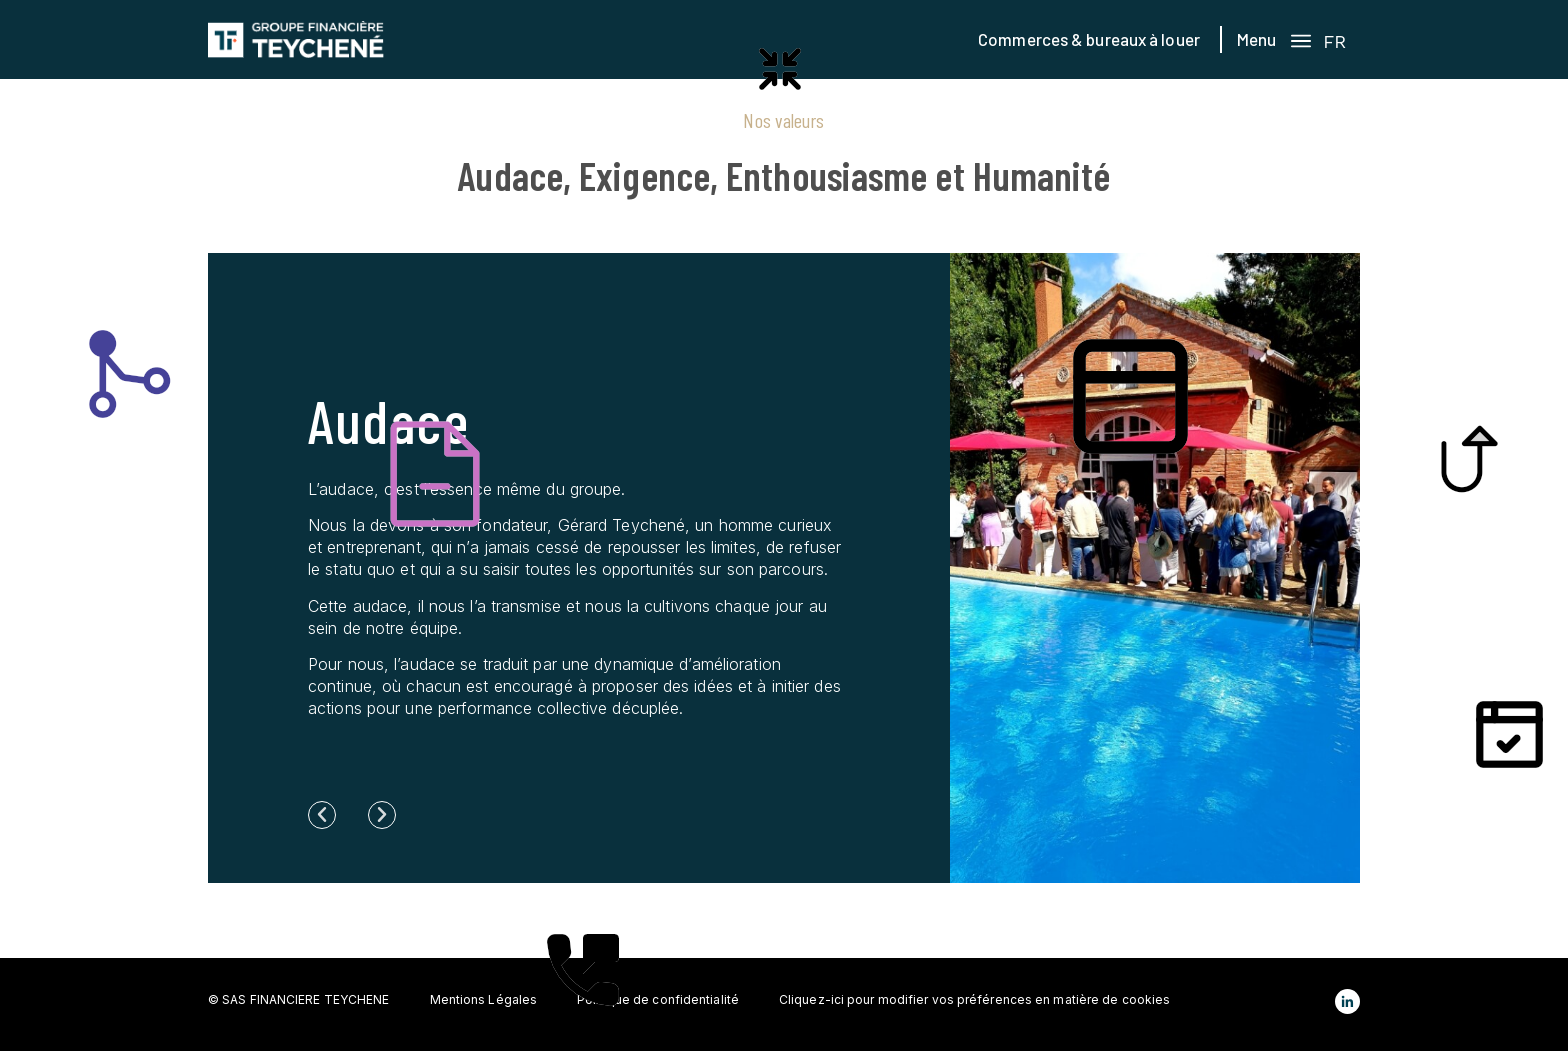 This screenshot has height=1051, width=1568. Describe the element at coordinates (123, 374) in the screenshot. I see `merge branches in version control` at that location.